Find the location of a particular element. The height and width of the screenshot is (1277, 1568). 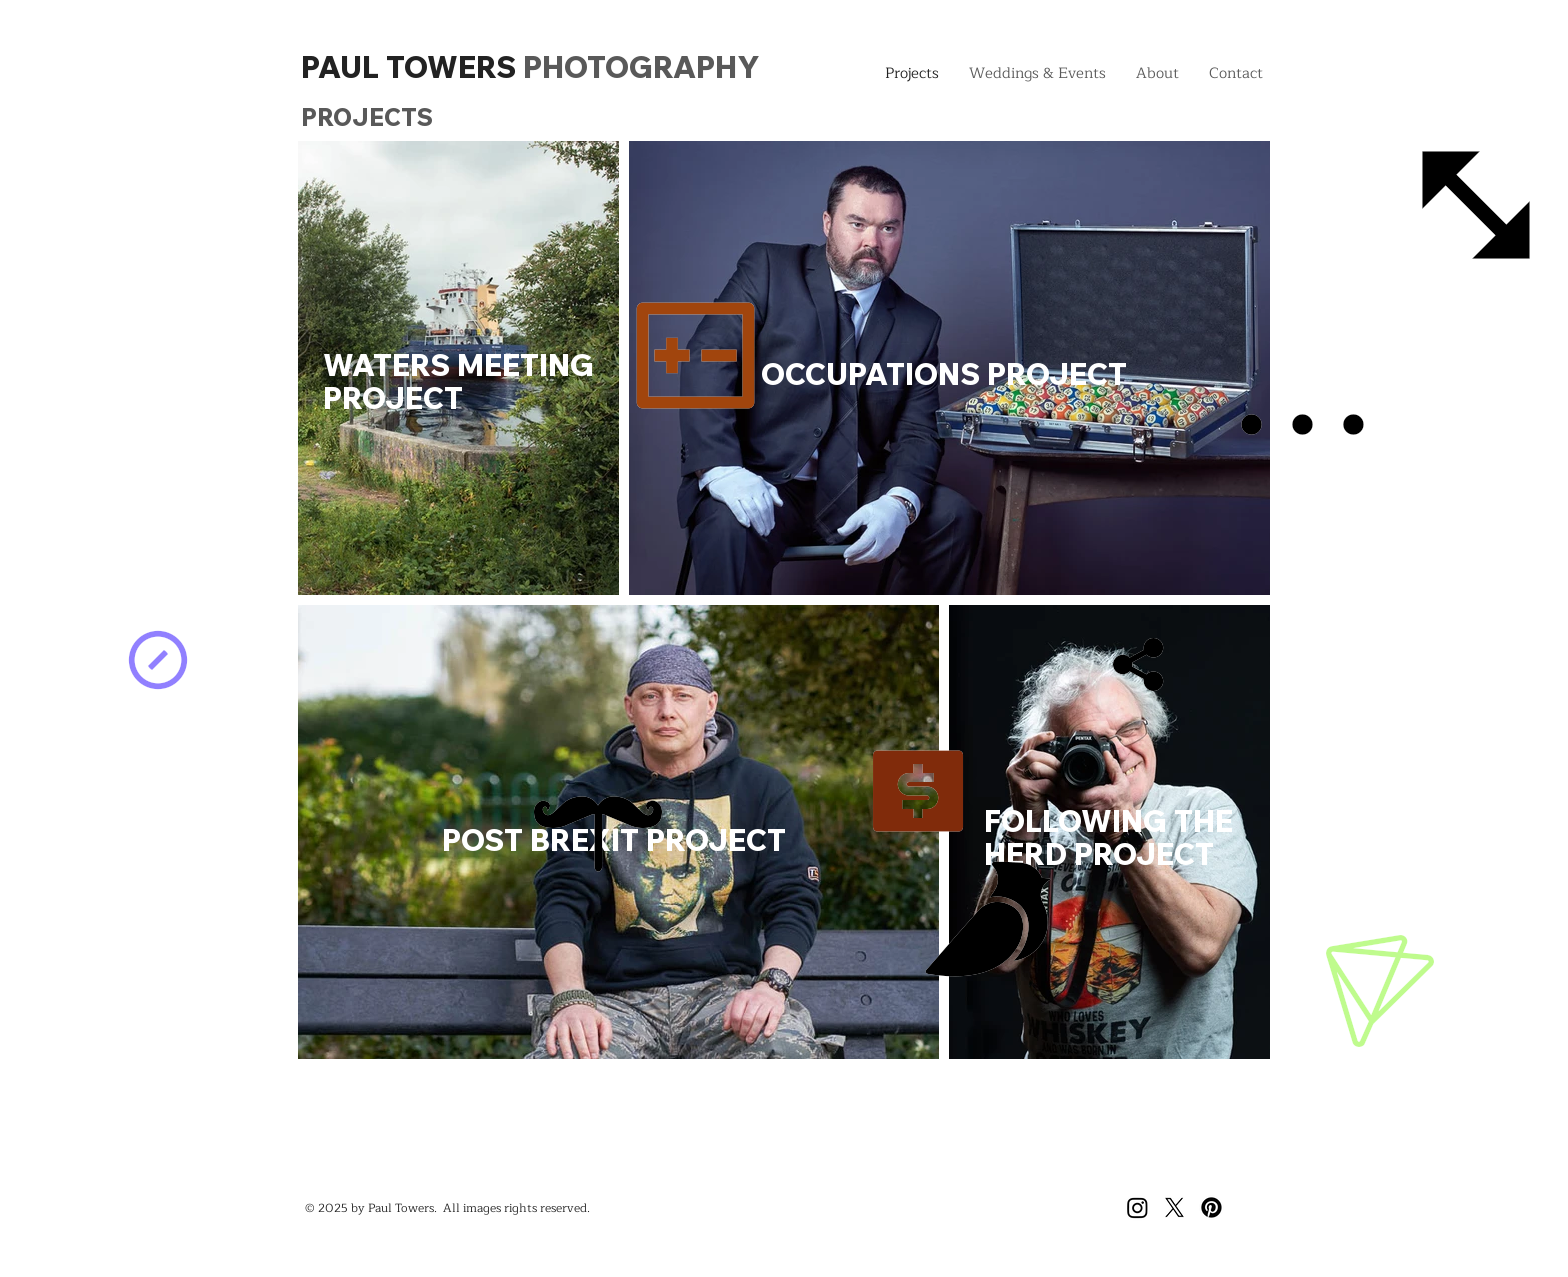

access financial or payment settings is located at coordinates (918, 791).